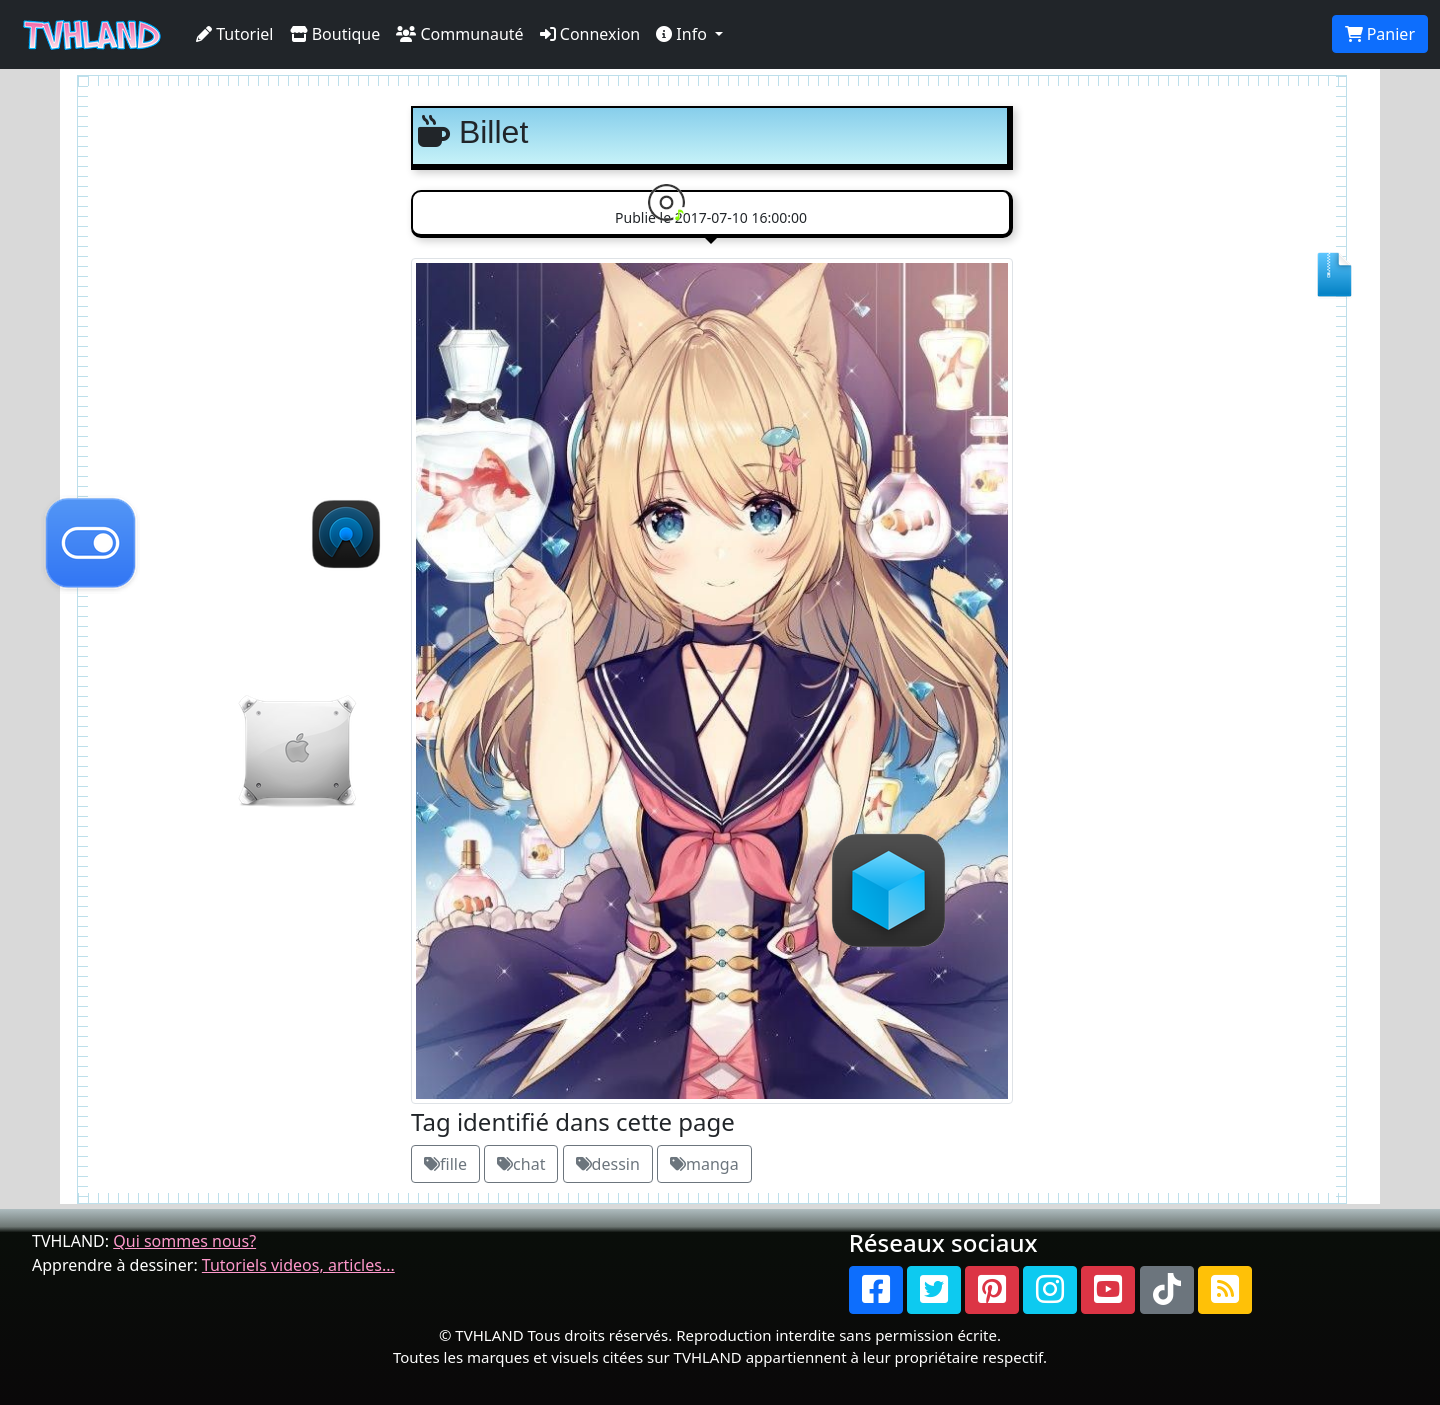  What do you see at coordinates (666, 202) in the screenshot?
I see `audio CD or music disc` at bounding box center [666, 202].